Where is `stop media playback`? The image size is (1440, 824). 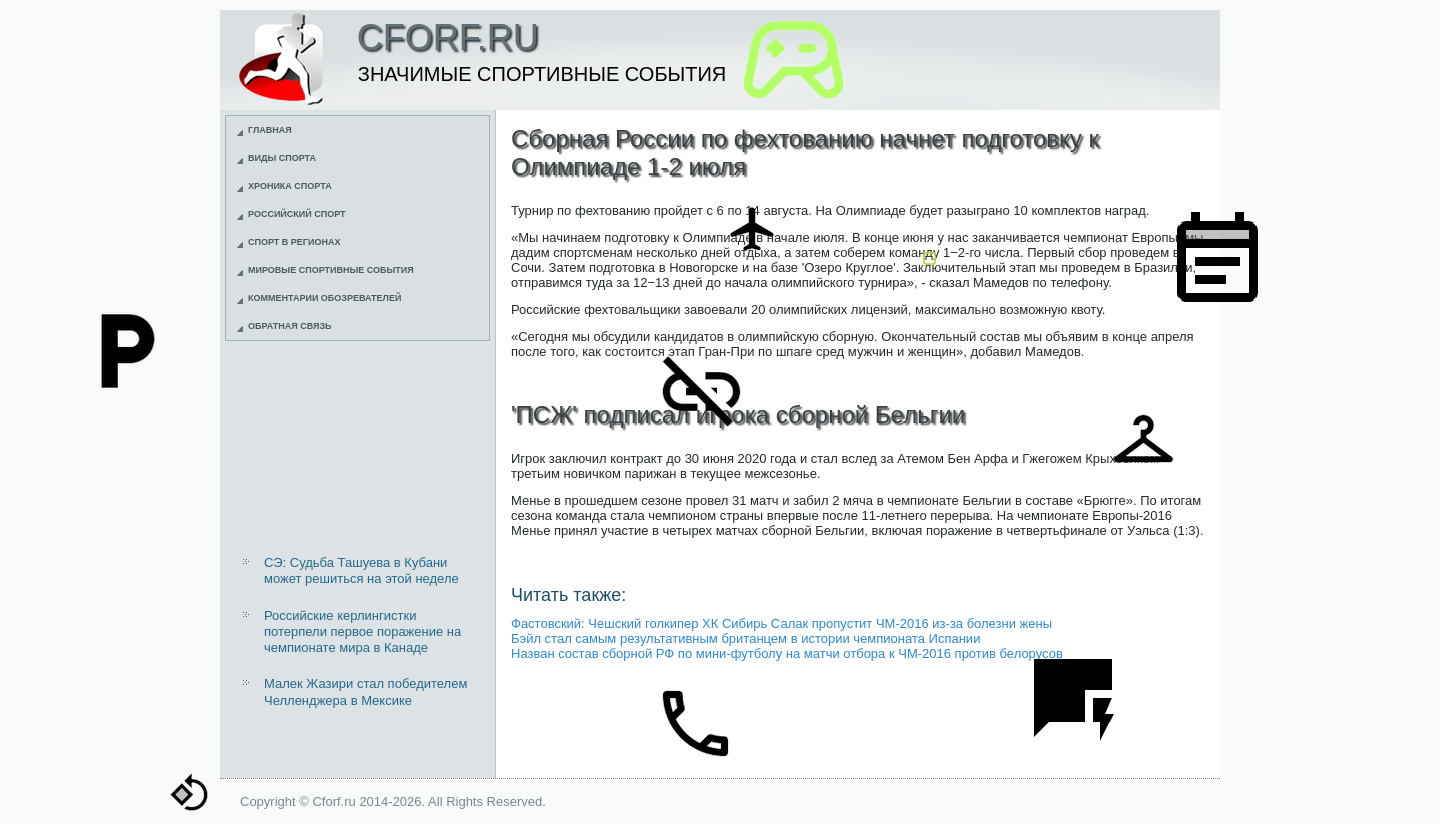 stop media playback is located at coordinates (929, 258).